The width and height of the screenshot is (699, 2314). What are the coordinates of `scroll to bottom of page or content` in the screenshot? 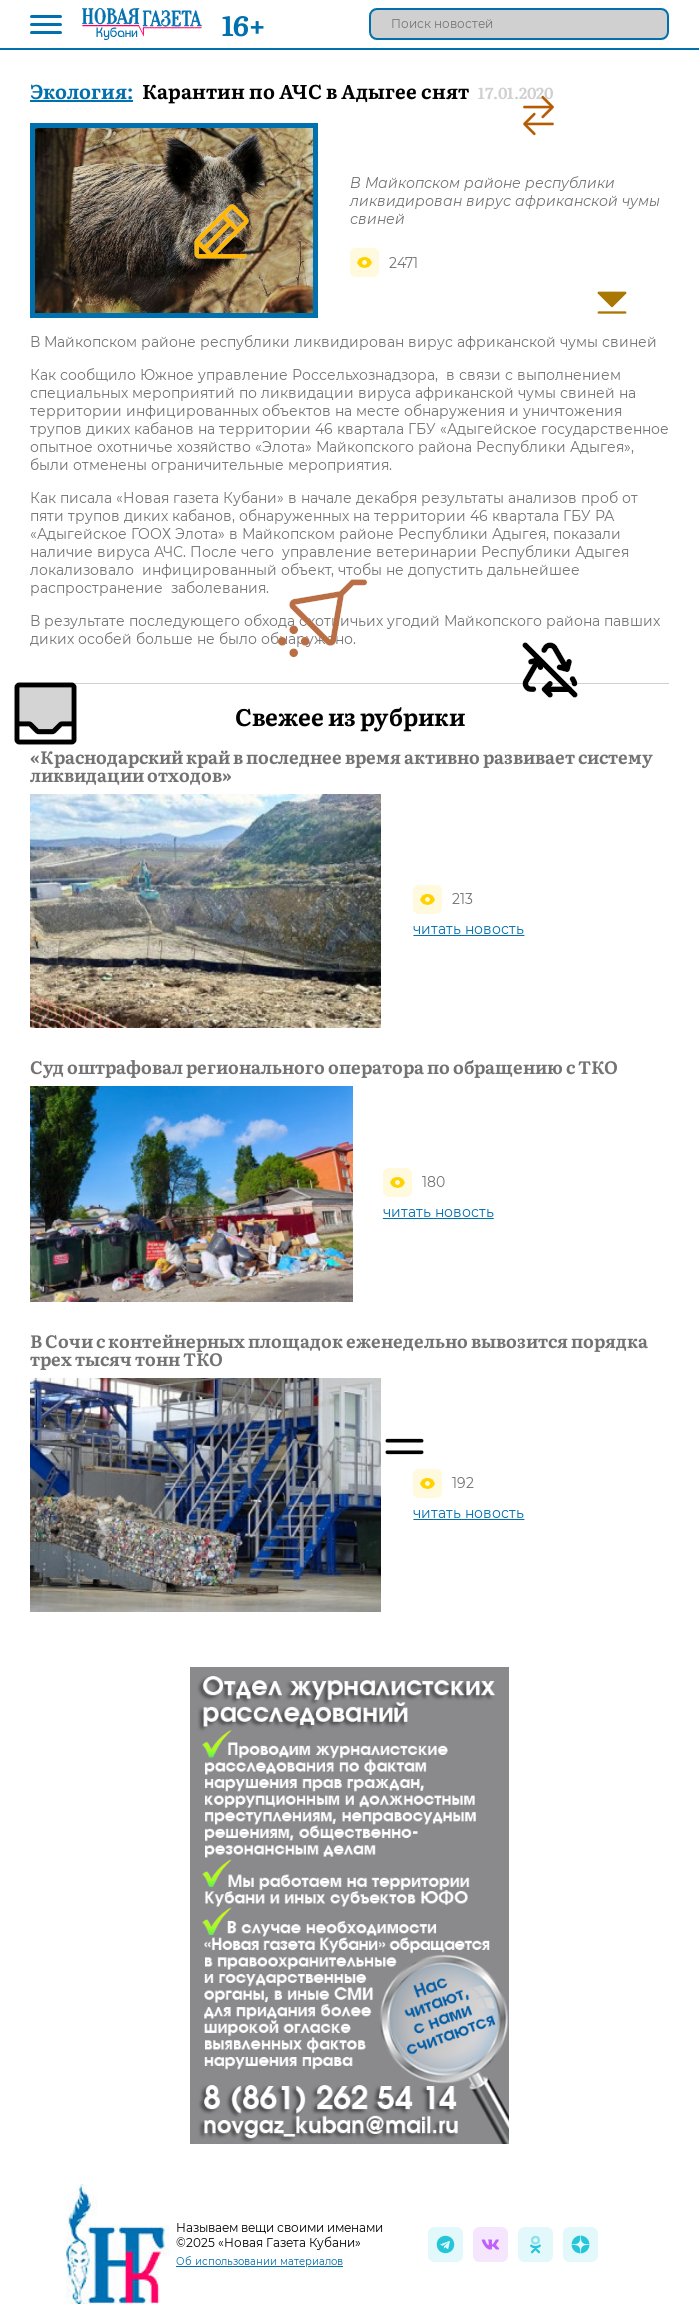 It's located at (612, 302).